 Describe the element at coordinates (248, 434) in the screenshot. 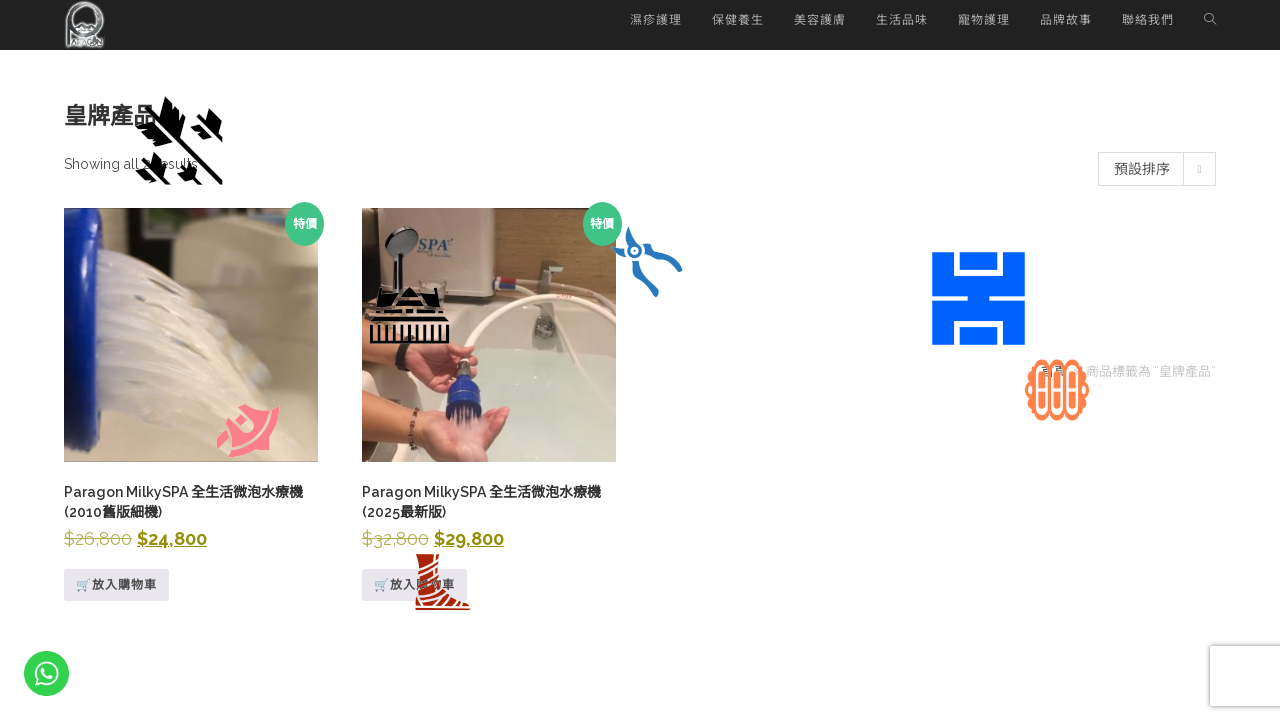

I see `select halberd weapon in game inventory` at that location.